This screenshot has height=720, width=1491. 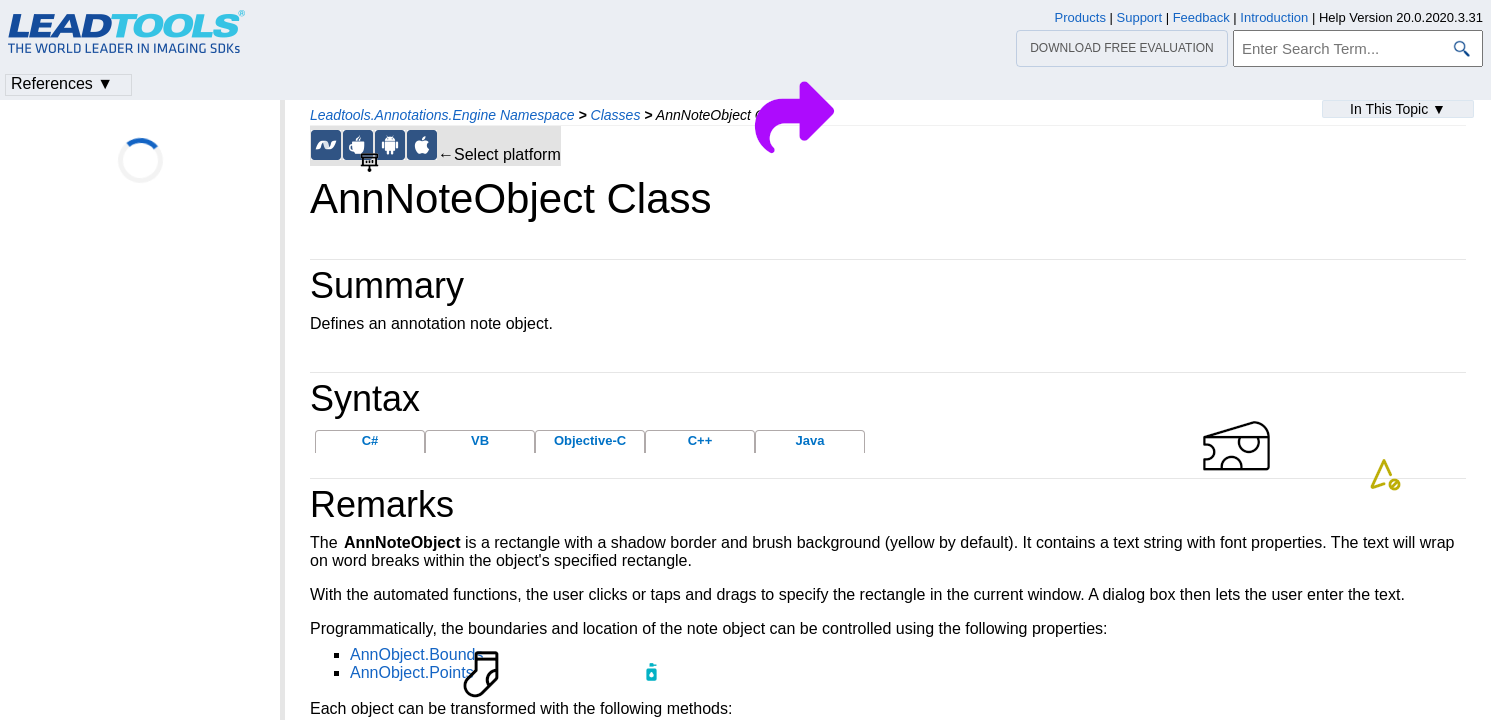 I want to click on browse clothing or apparel items, so click(x=482, y=673).